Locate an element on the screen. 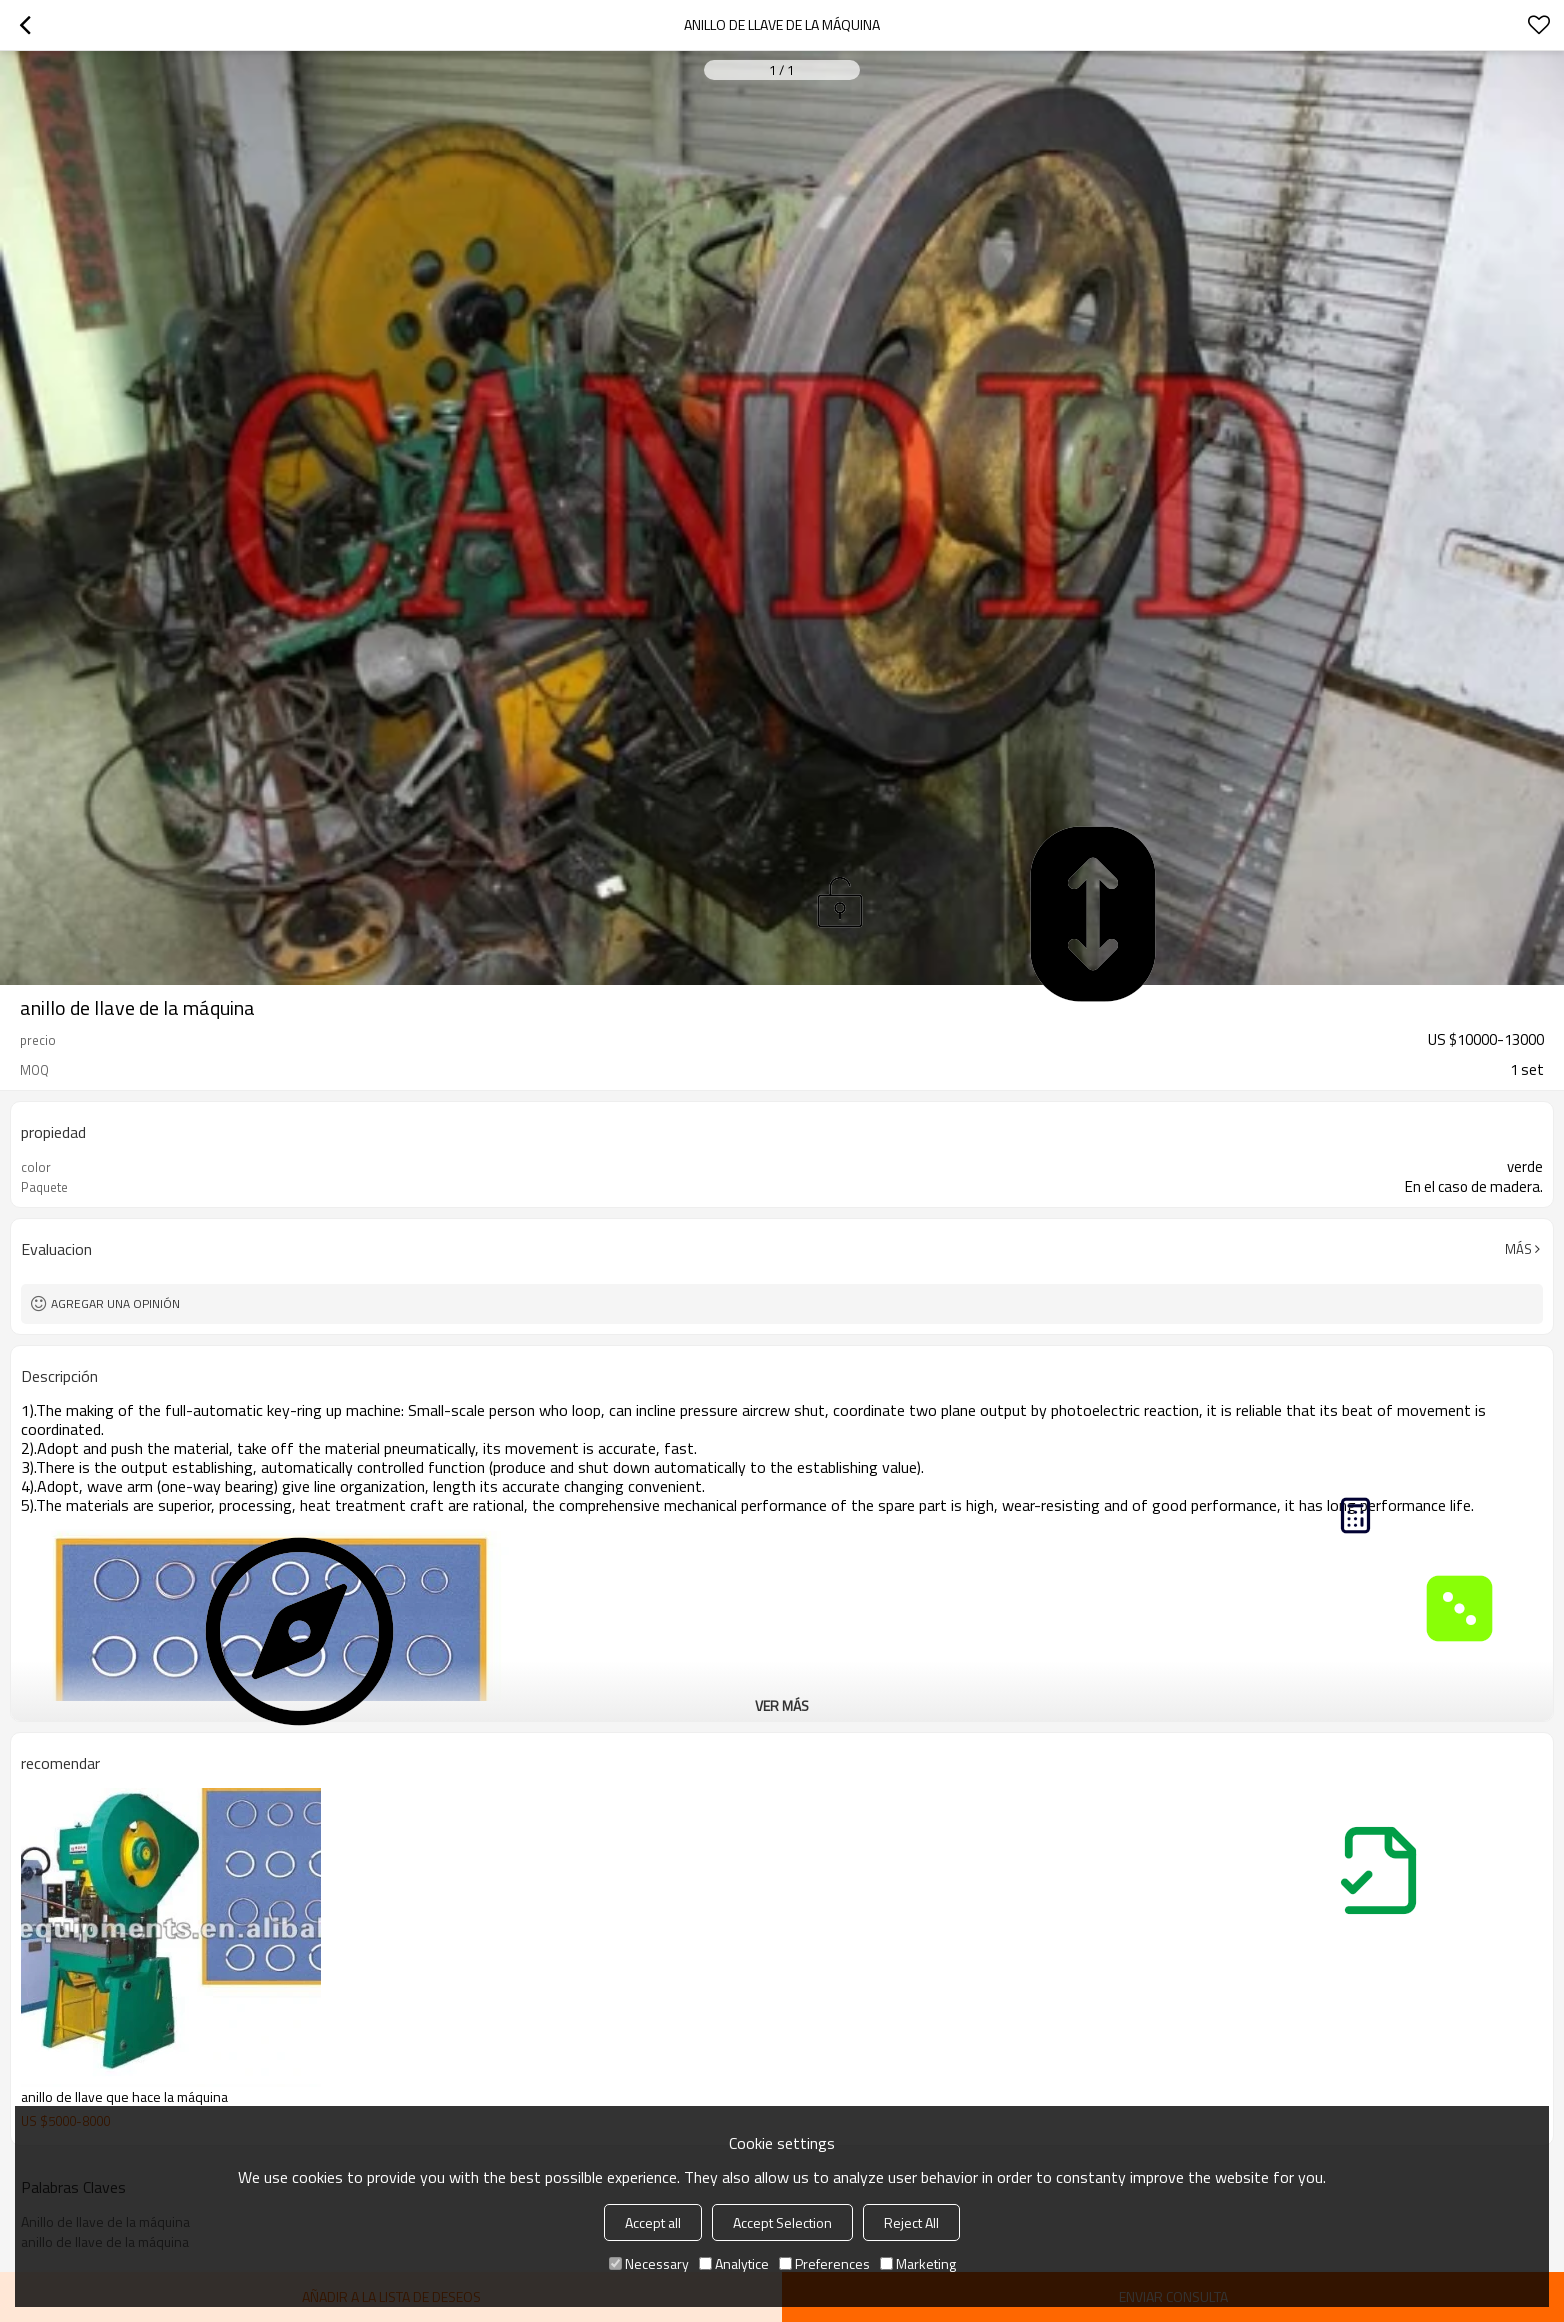 The width and height of the screenshot is (1564, 2322). file successfully uploaded or saved is located at coordinates (1380, 1870).